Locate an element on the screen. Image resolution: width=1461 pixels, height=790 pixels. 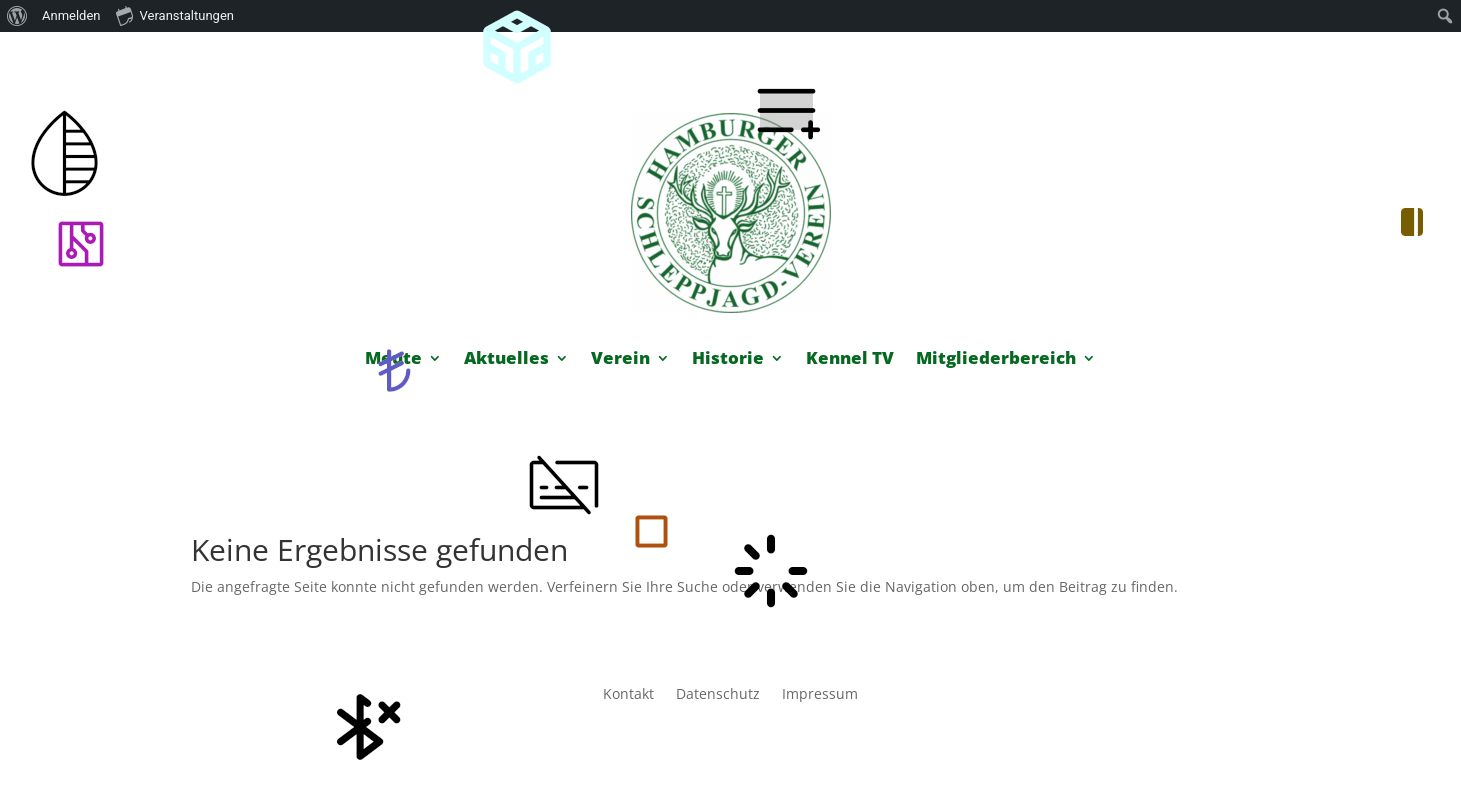
bluetooth connection disabled or unavailable is located at coordinates (365, 727).